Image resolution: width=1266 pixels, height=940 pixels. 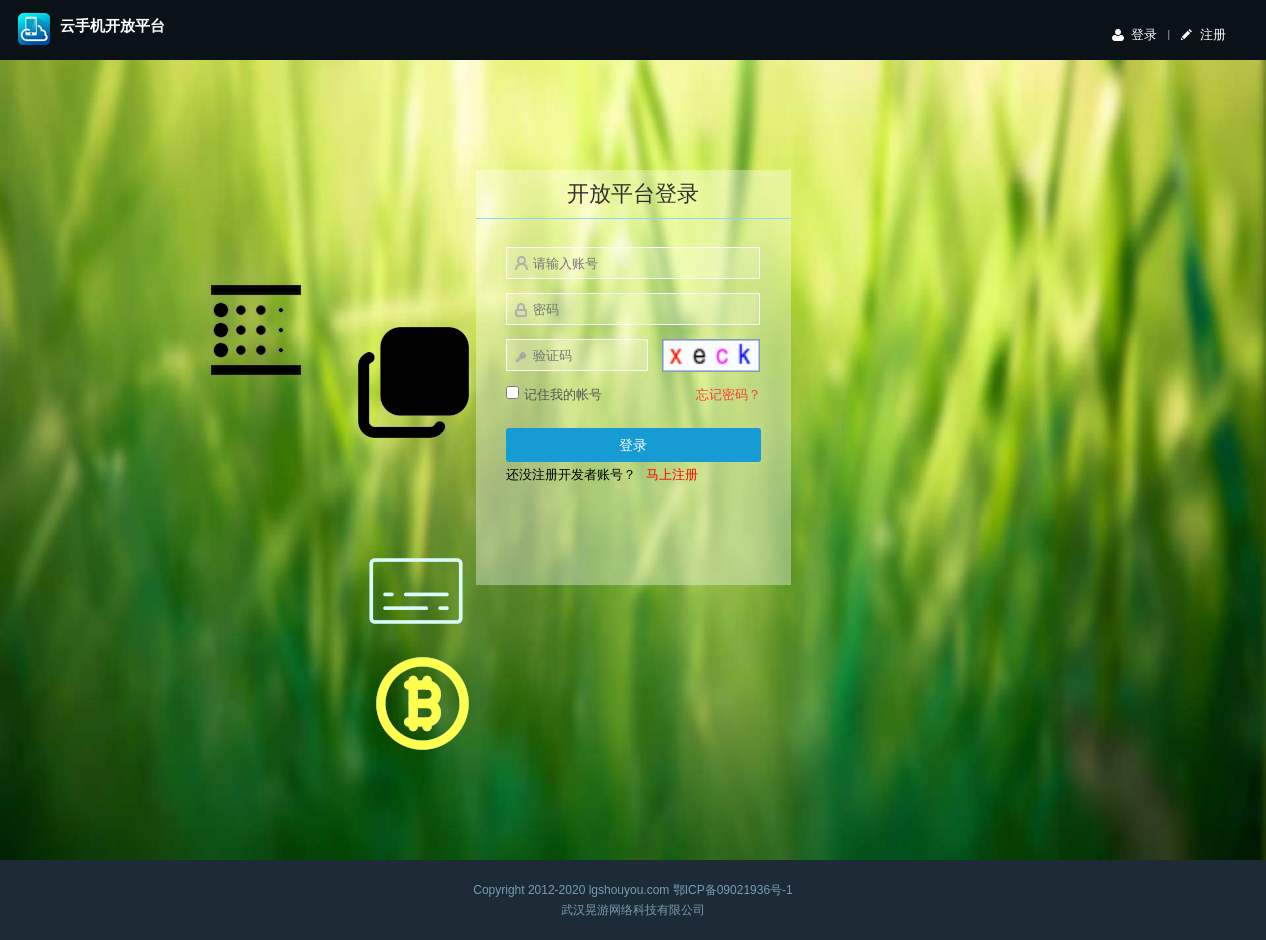 What do you see at coordinates (416, 591) in the screenshot?
I see `enable subtitles or closed captions` at bounding box center [416, 591].